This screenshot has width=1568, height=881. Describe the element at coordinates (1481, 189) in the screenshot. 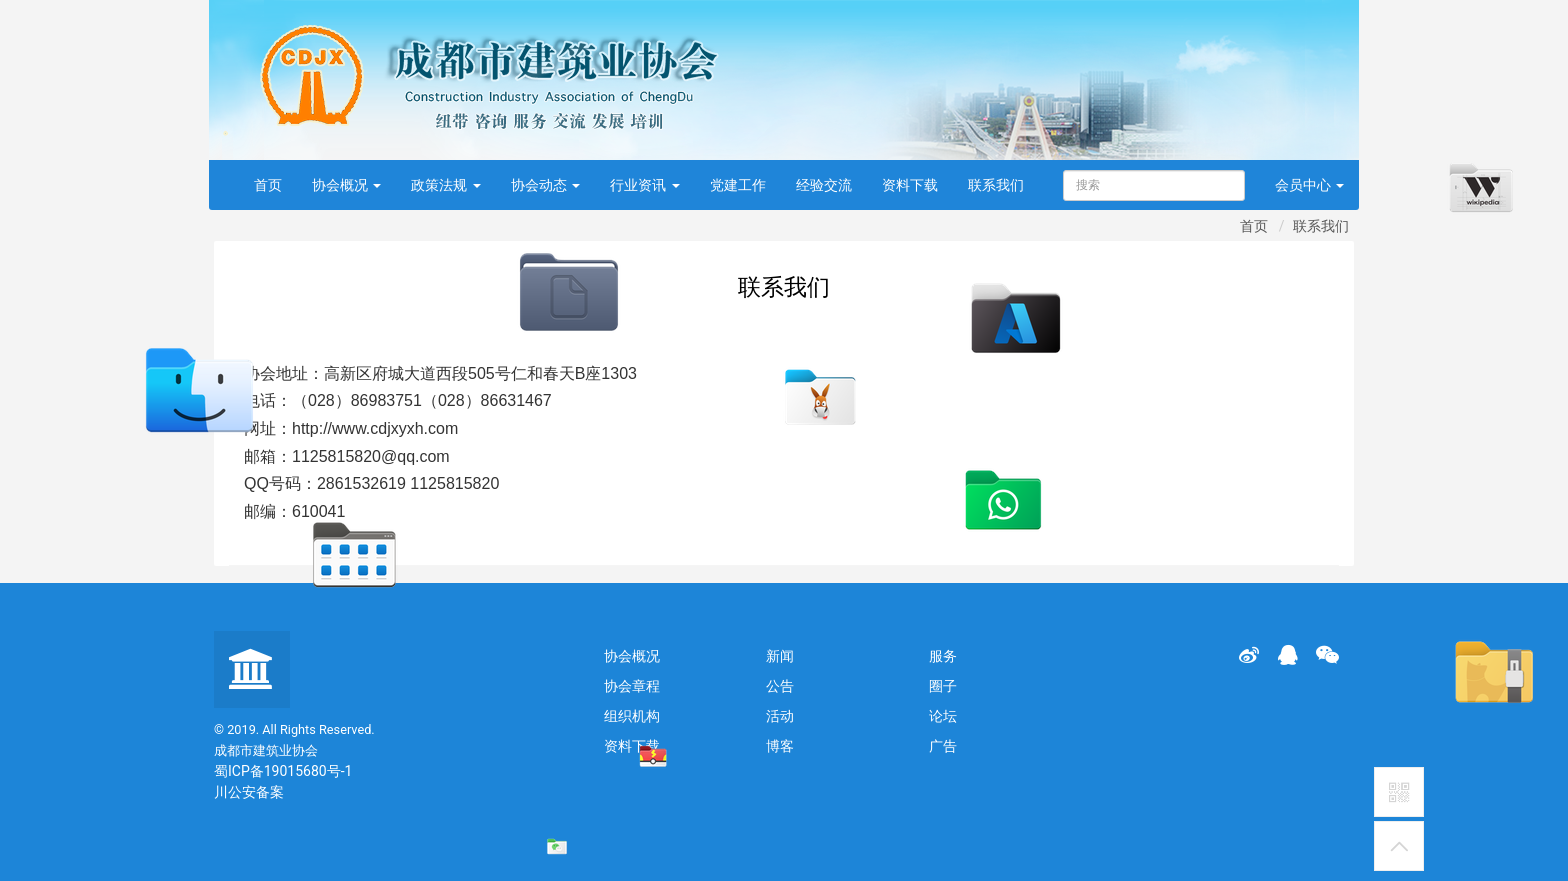

I see `open folder containing saved wikipedia articles` at that location.